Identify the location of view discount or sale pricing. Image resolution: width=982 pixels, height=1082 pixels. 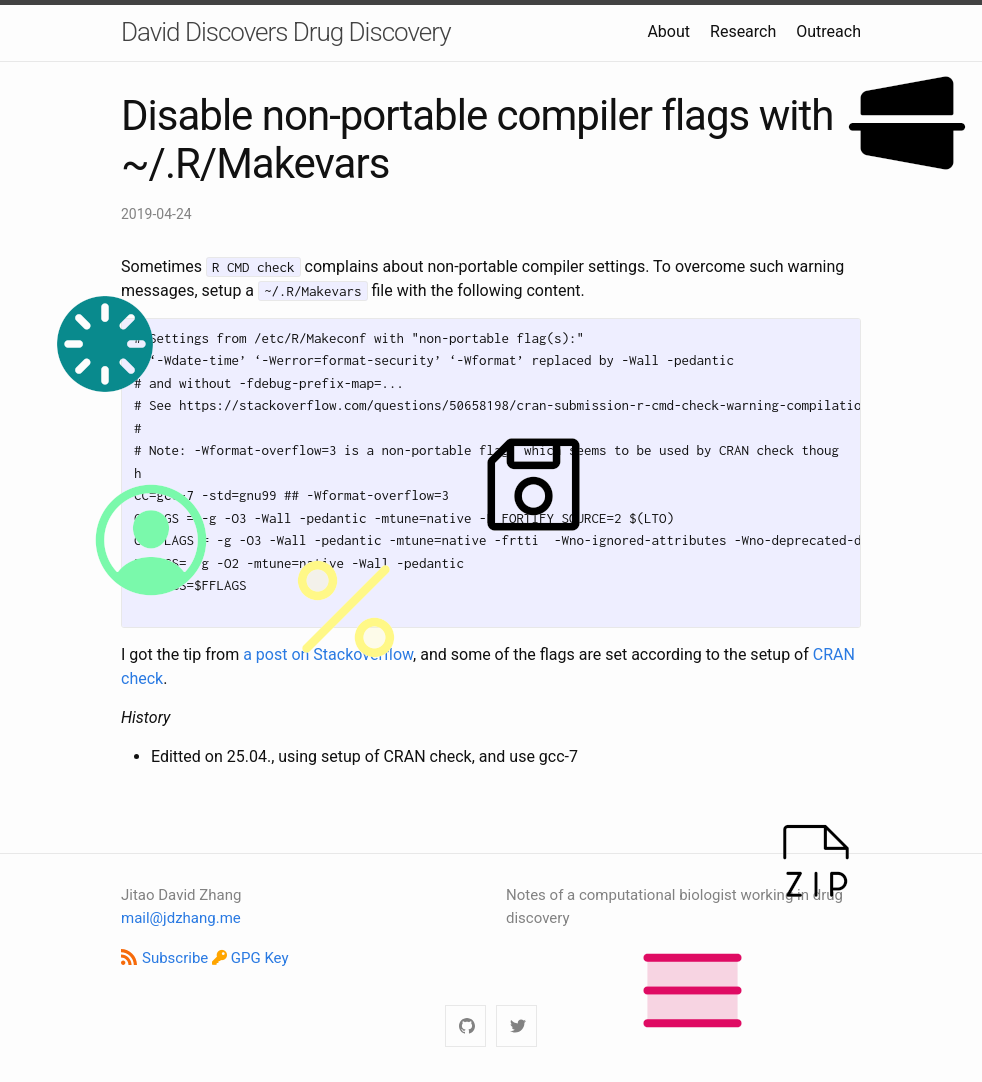
(346, 609).